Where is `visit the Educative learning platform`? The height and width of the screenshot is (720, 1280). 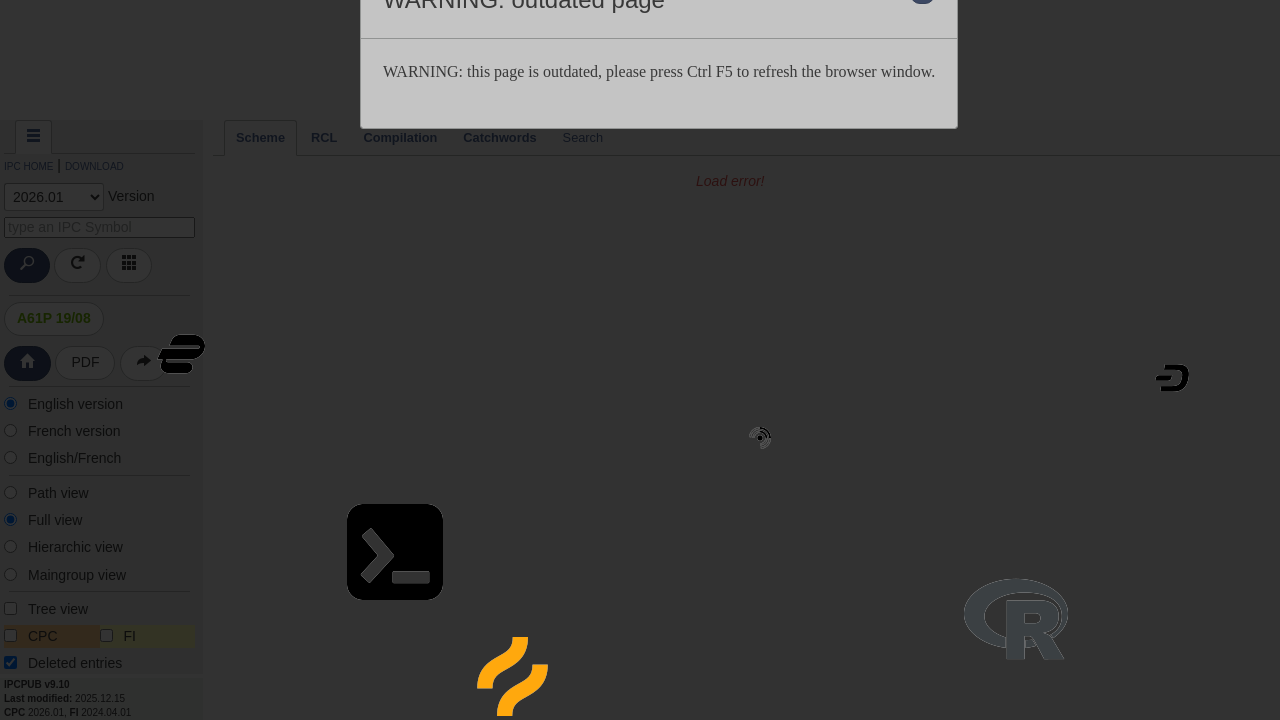 visit the Educative learning platform is located at coordinates (395, 552).